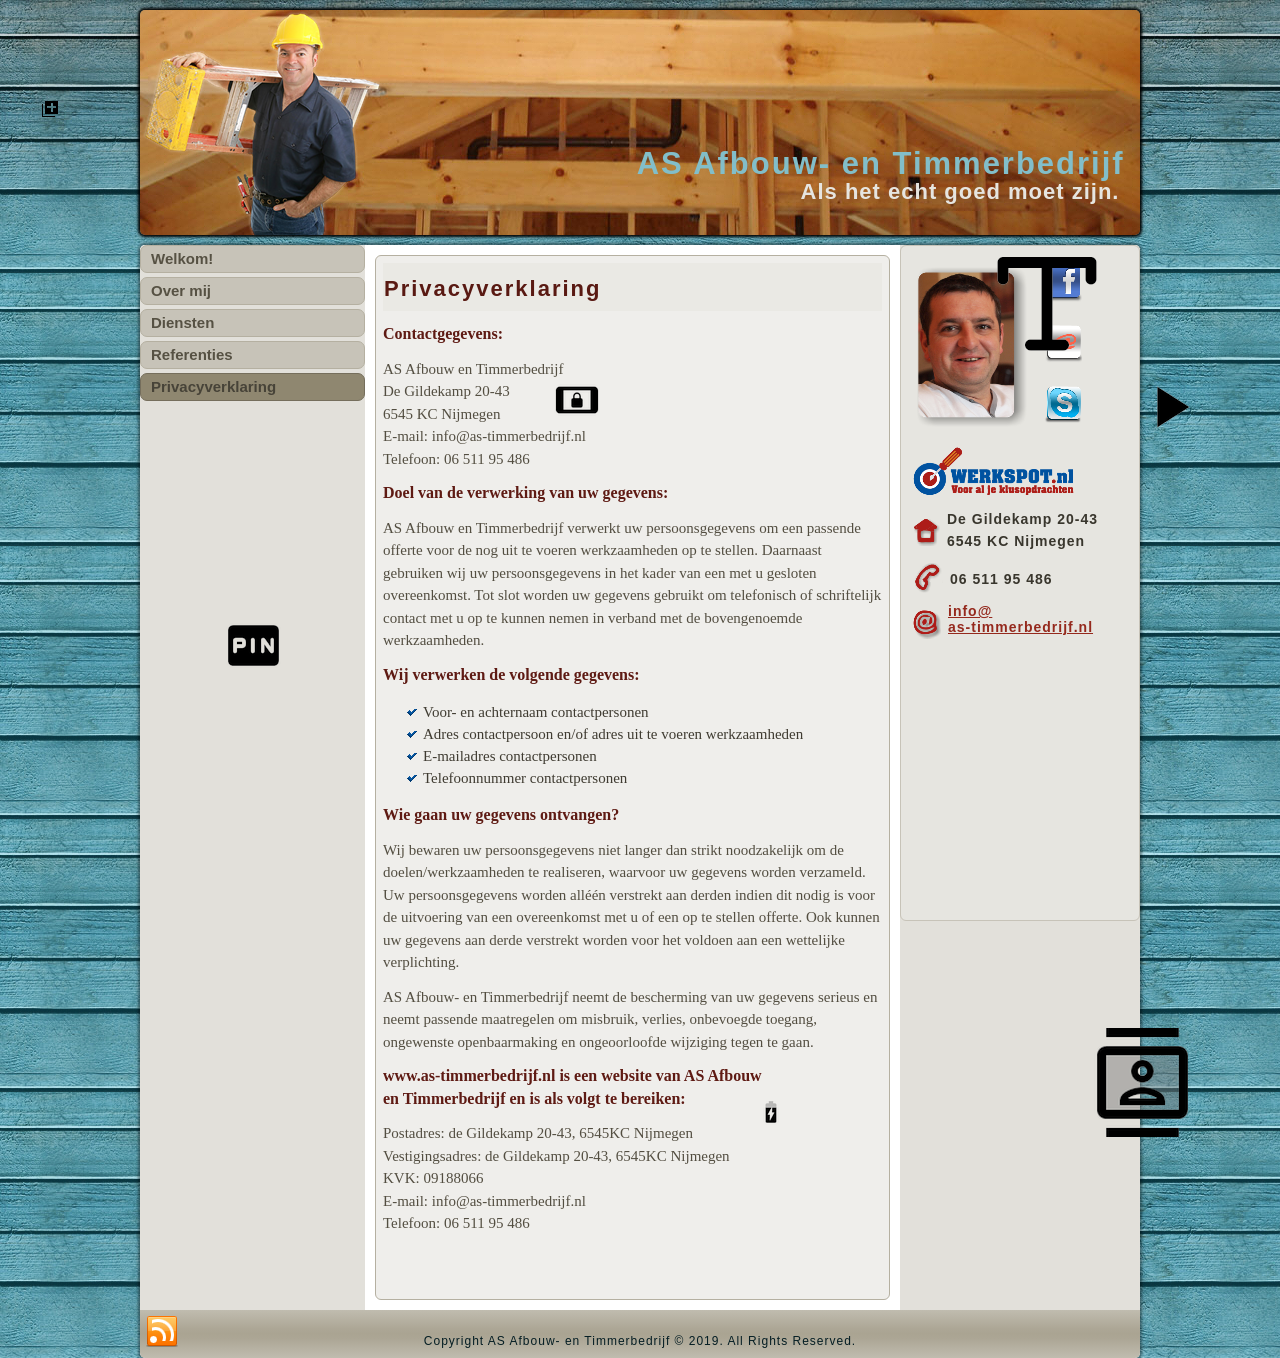 Image resolution: width=1280 pixels, height=1358 pixels. I want to click on start media playback, so click(1169, 407).